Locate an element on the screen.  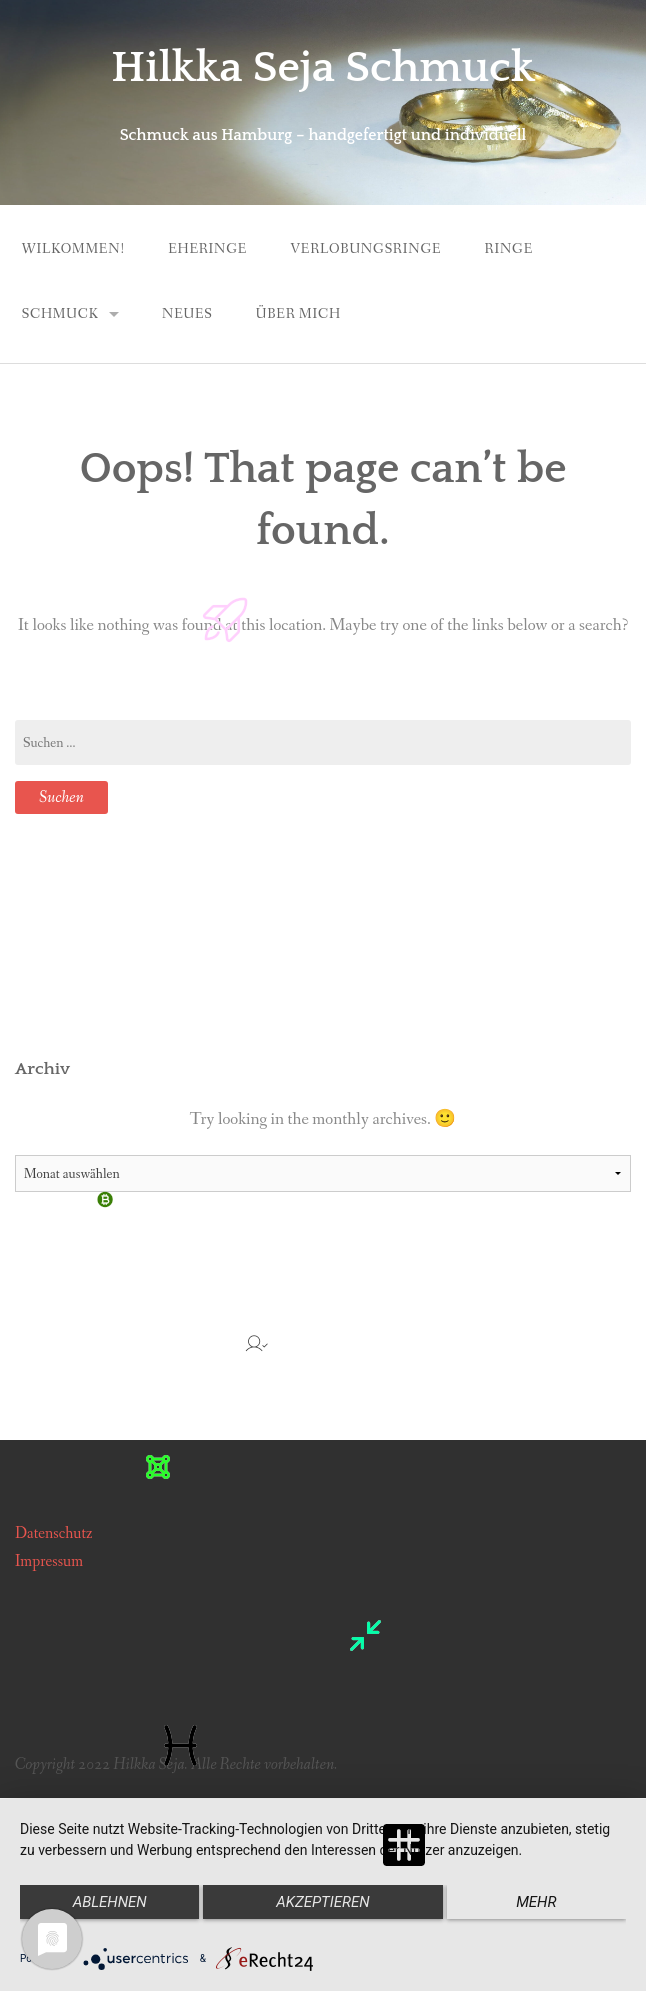
view bitcoin wallet or balance is located at coordinates (104, 1199).